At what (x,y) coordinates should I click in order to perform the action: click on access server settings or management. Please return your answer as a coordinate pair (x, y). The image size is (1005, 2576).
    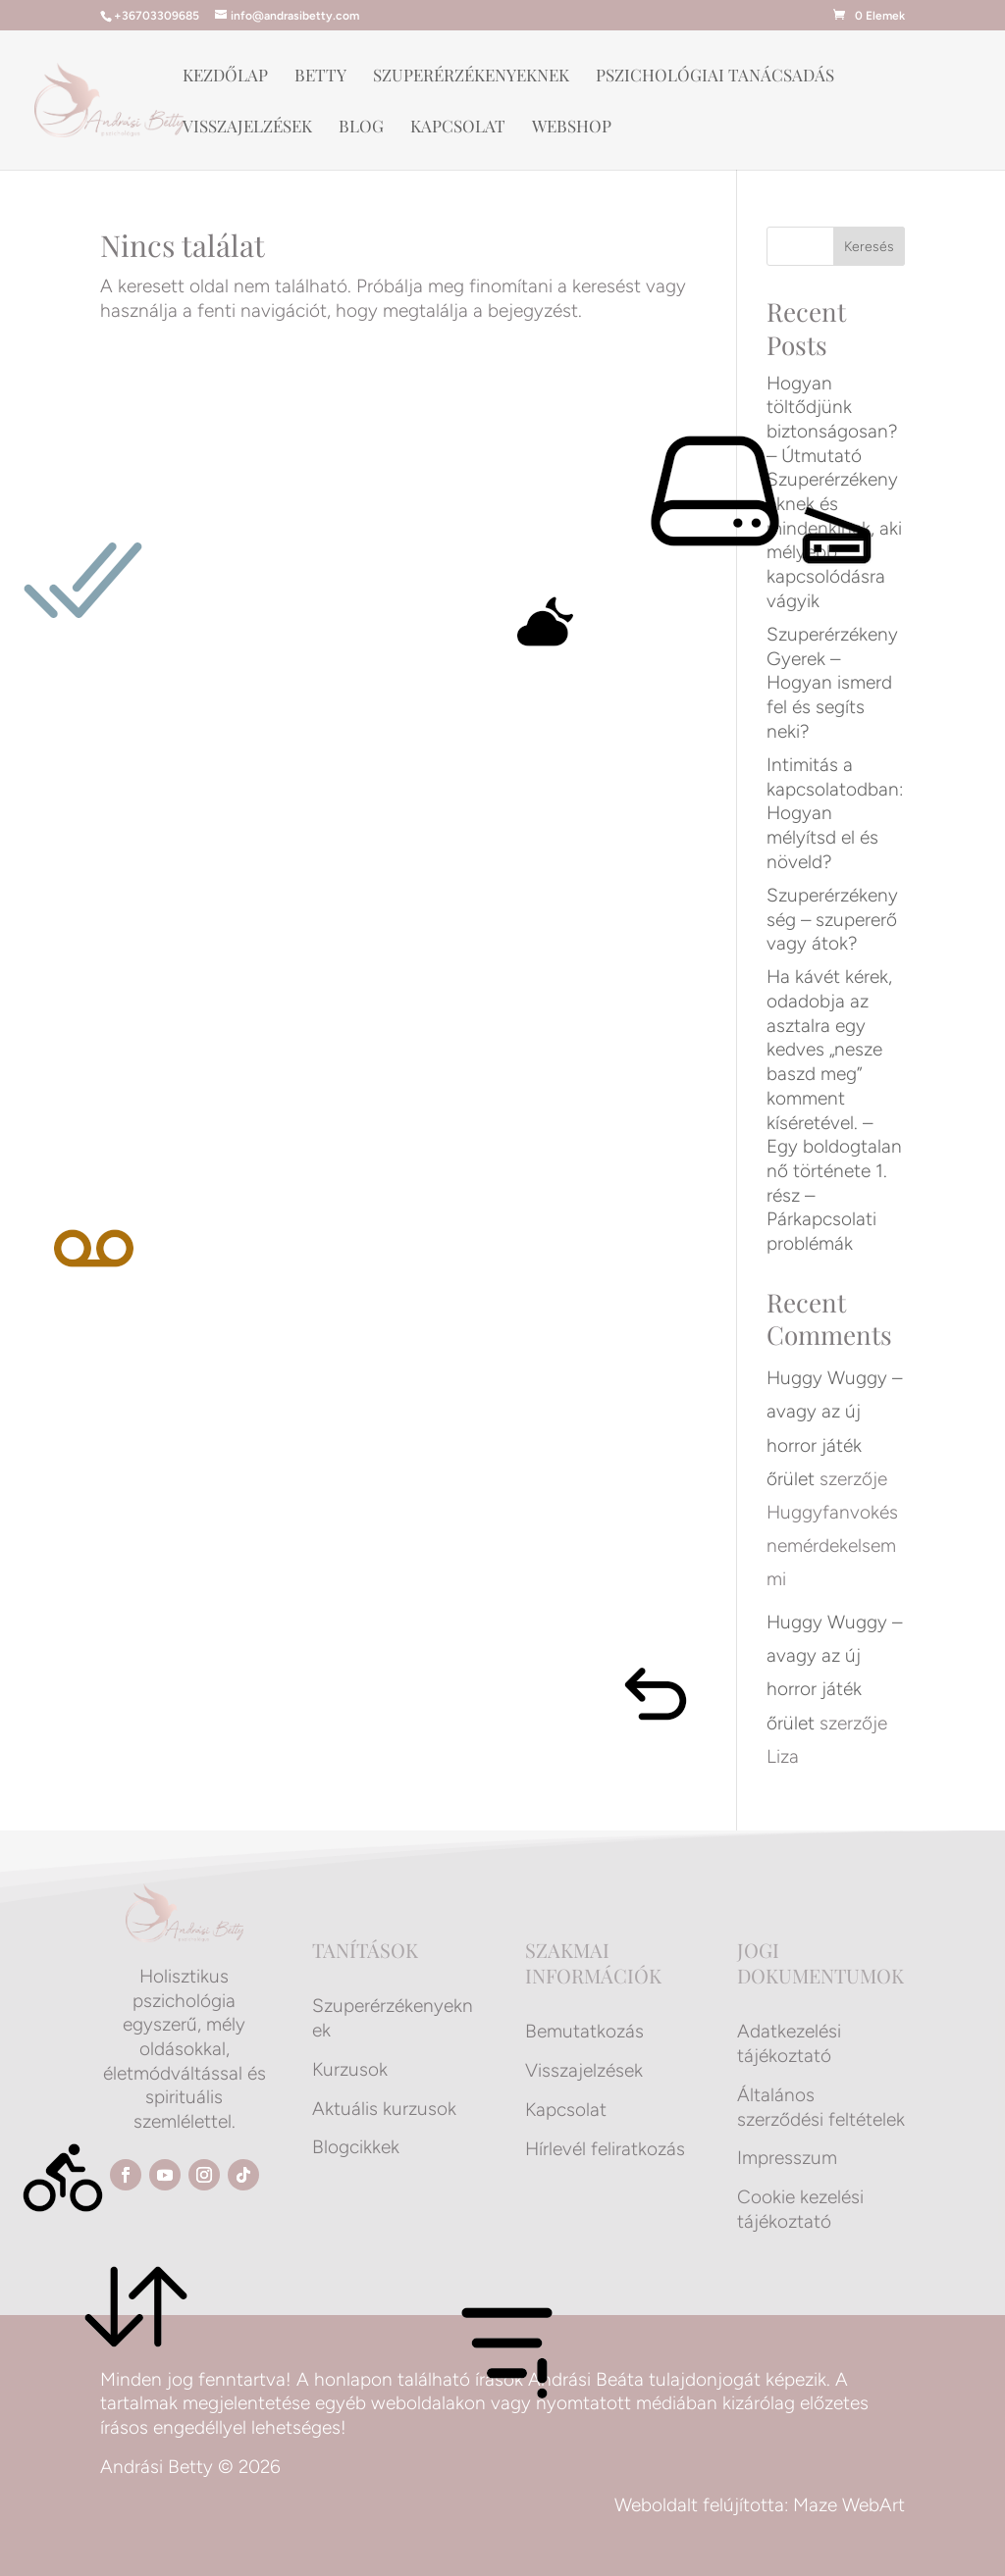
    Looking at the image, I should click on (714, 490).